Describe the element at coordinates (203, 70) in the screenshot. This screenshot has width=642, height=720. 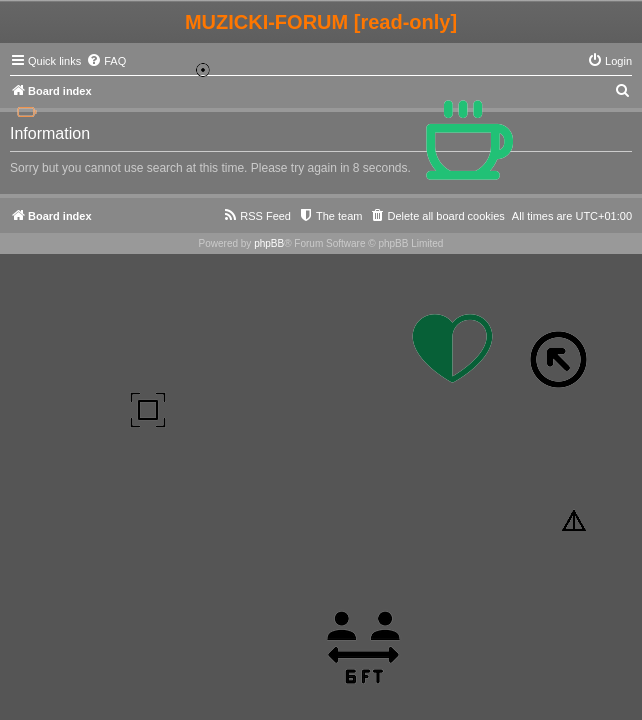
I see `start recording audio or video` at that location.